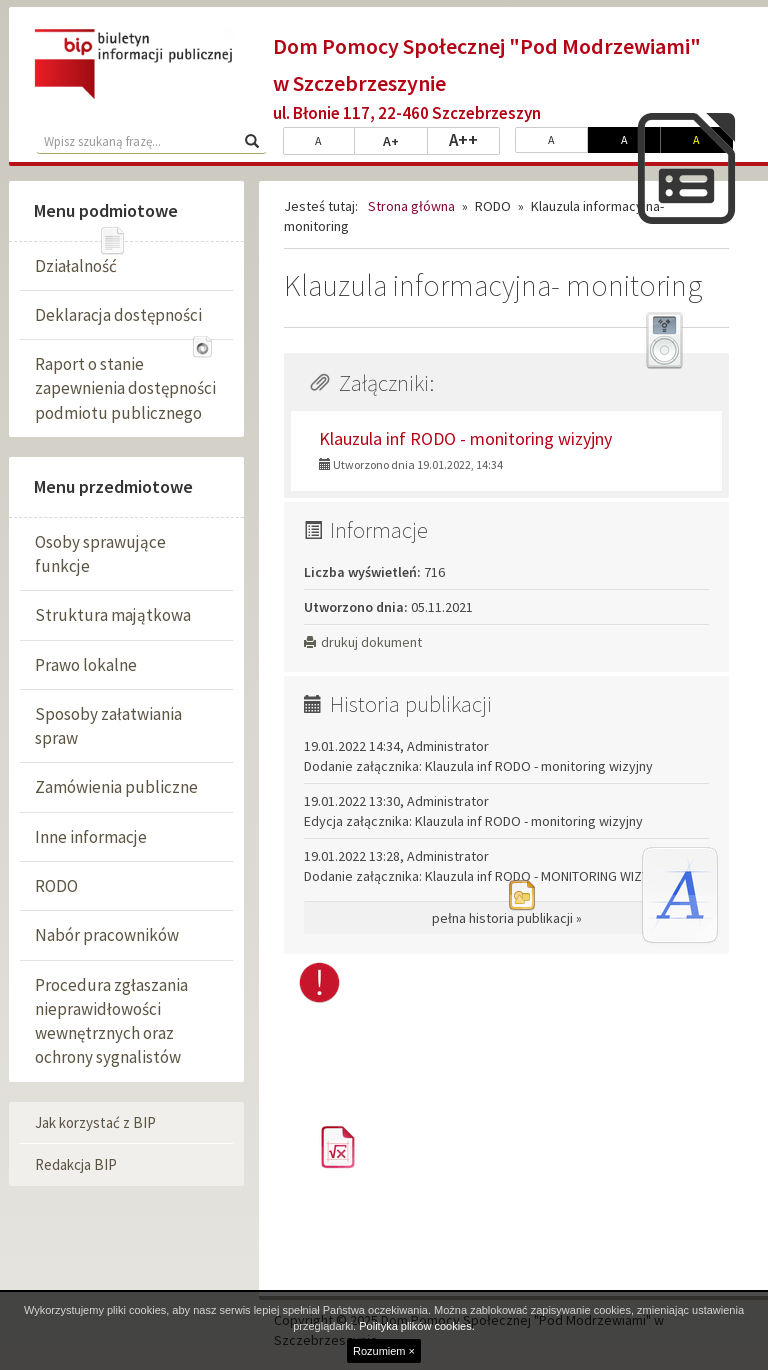 The width and height of the screenshot is (768, 1370). What do you see at coordinates (112, 240) in the screenshot?
I see `open a plain text file` at bounding box center [112, 240].